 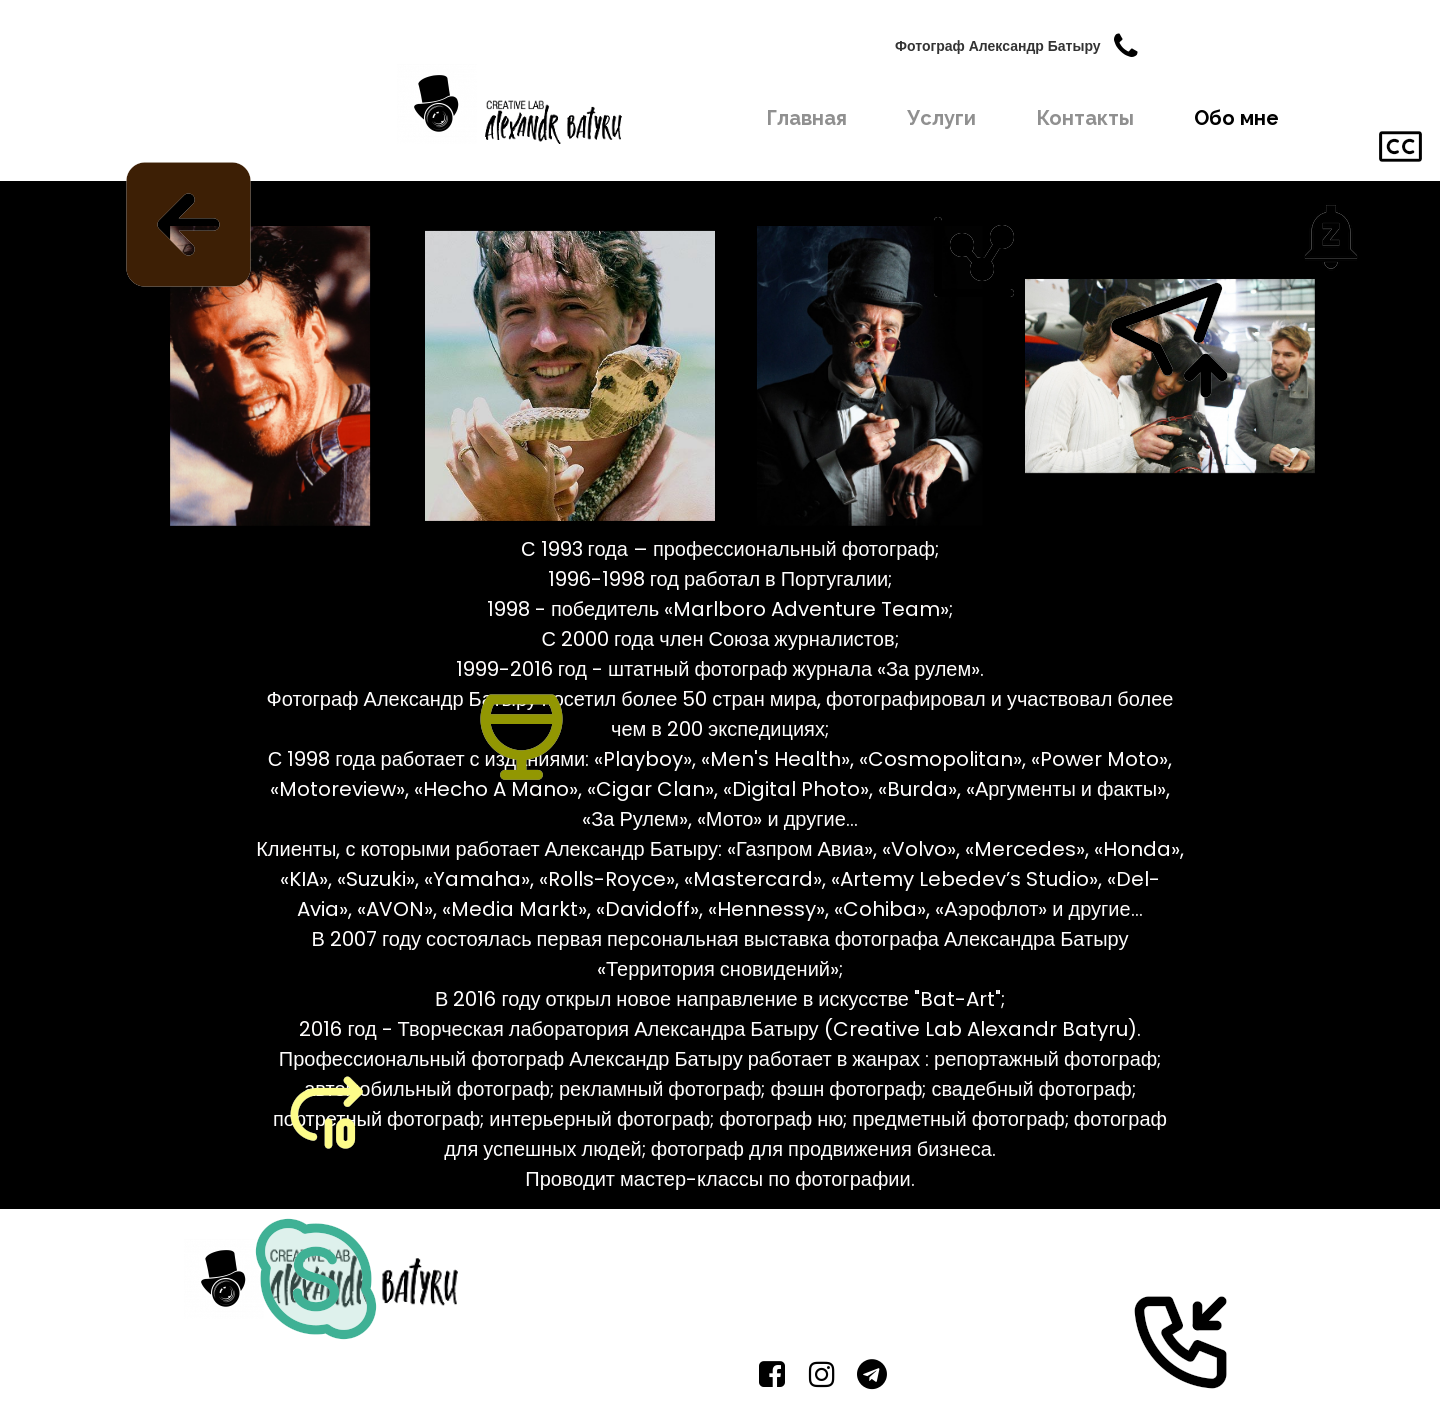 What do you see at coordinates (1167, 337) in the screenshot?
I see `upload or share your current location` at bounding box center [1167, 337].